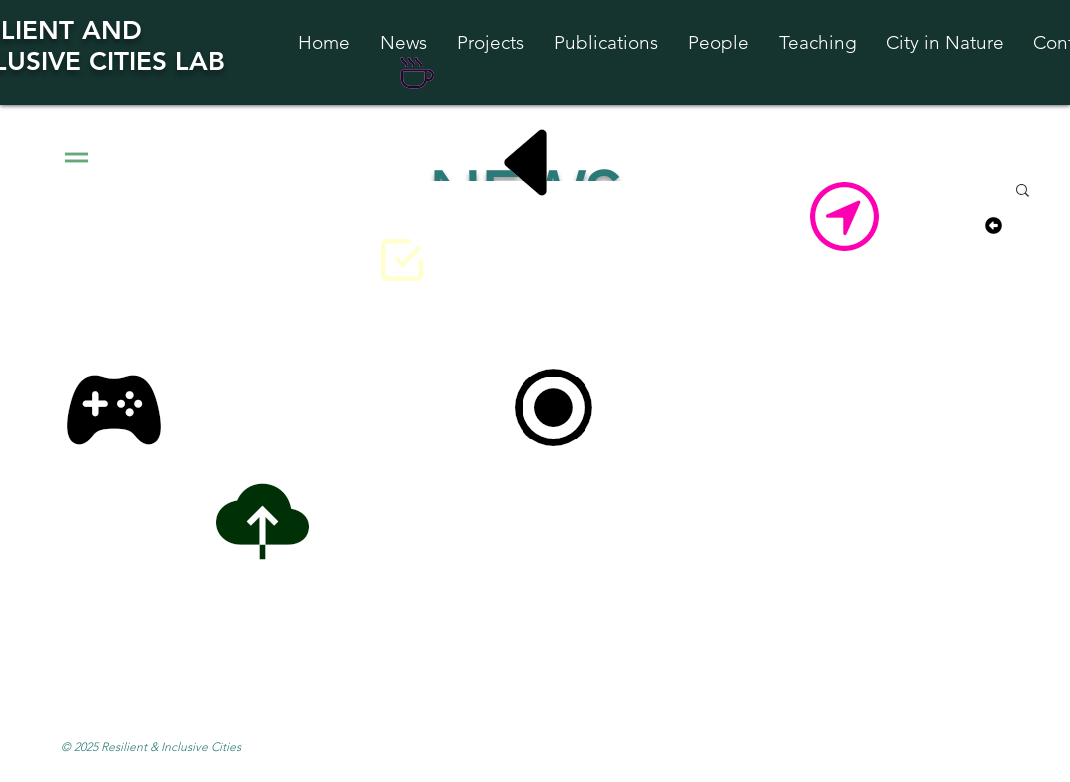 This screenshot has width=1070, height=782. Describe the element at coordinates (844, 216) in the screenshot. I see `tap to navigate to this location` at that location.